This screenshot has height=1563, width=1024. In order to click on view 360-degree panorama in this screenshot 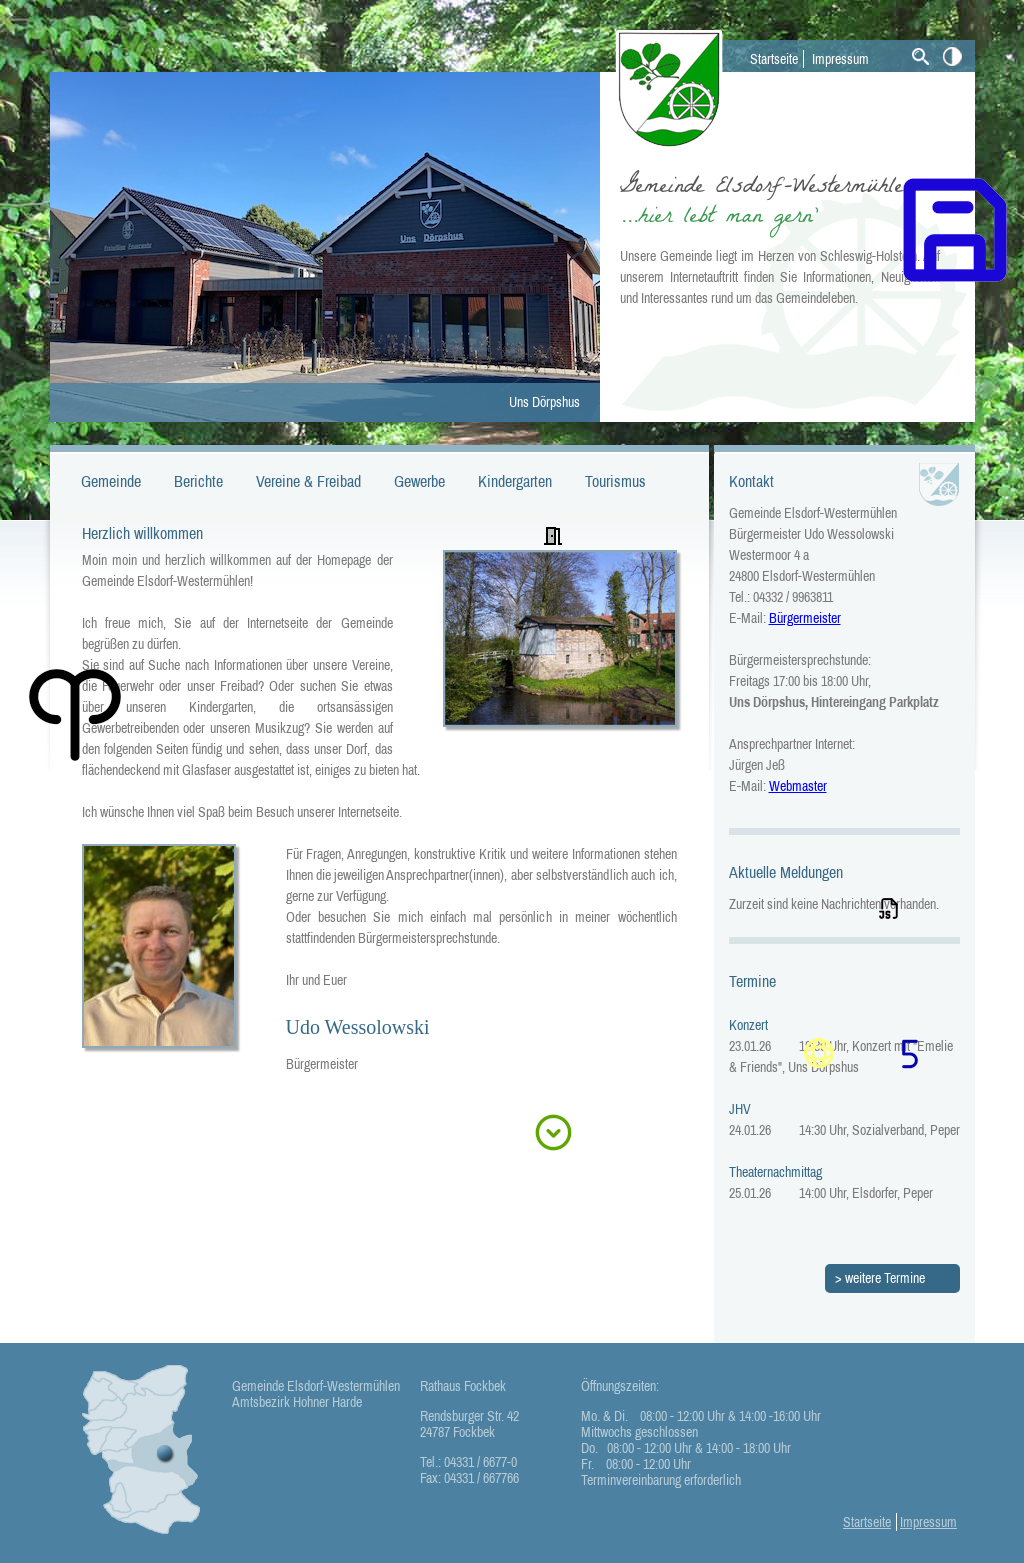, I will do `click(819, 1053)`.